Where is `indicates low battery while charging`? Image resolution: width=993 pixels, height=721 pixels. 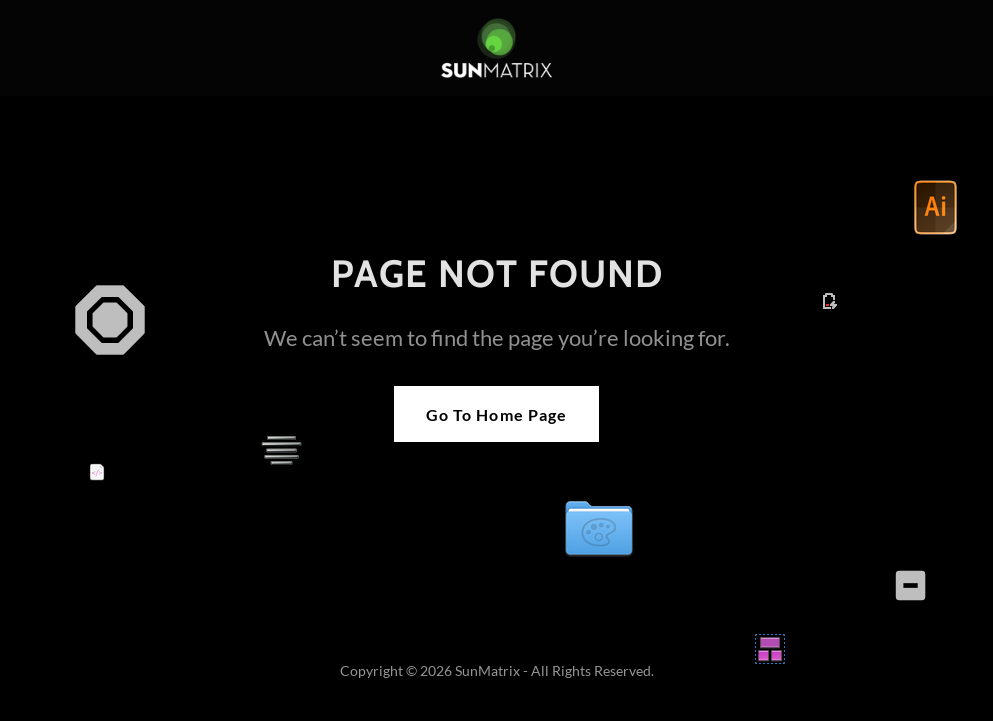 indicates low battery while charging is located at coordinates (829, 301).